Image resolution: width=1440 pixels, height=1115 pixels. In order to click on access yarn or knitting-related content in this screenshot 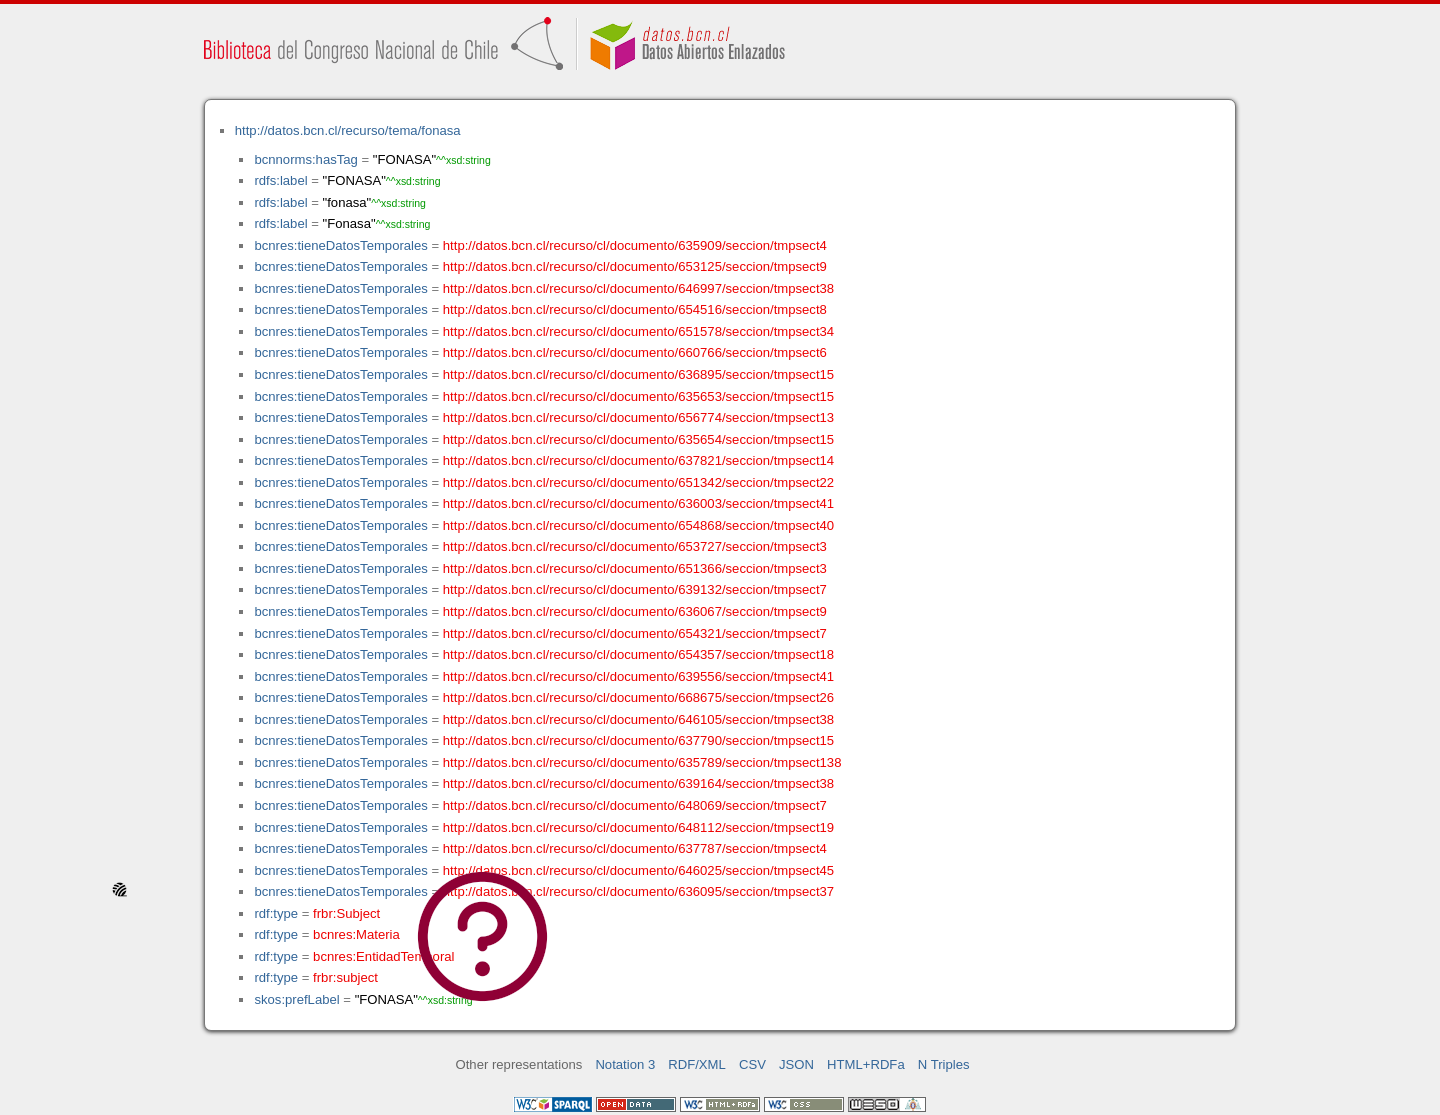, I will do `click(119, 889)`.